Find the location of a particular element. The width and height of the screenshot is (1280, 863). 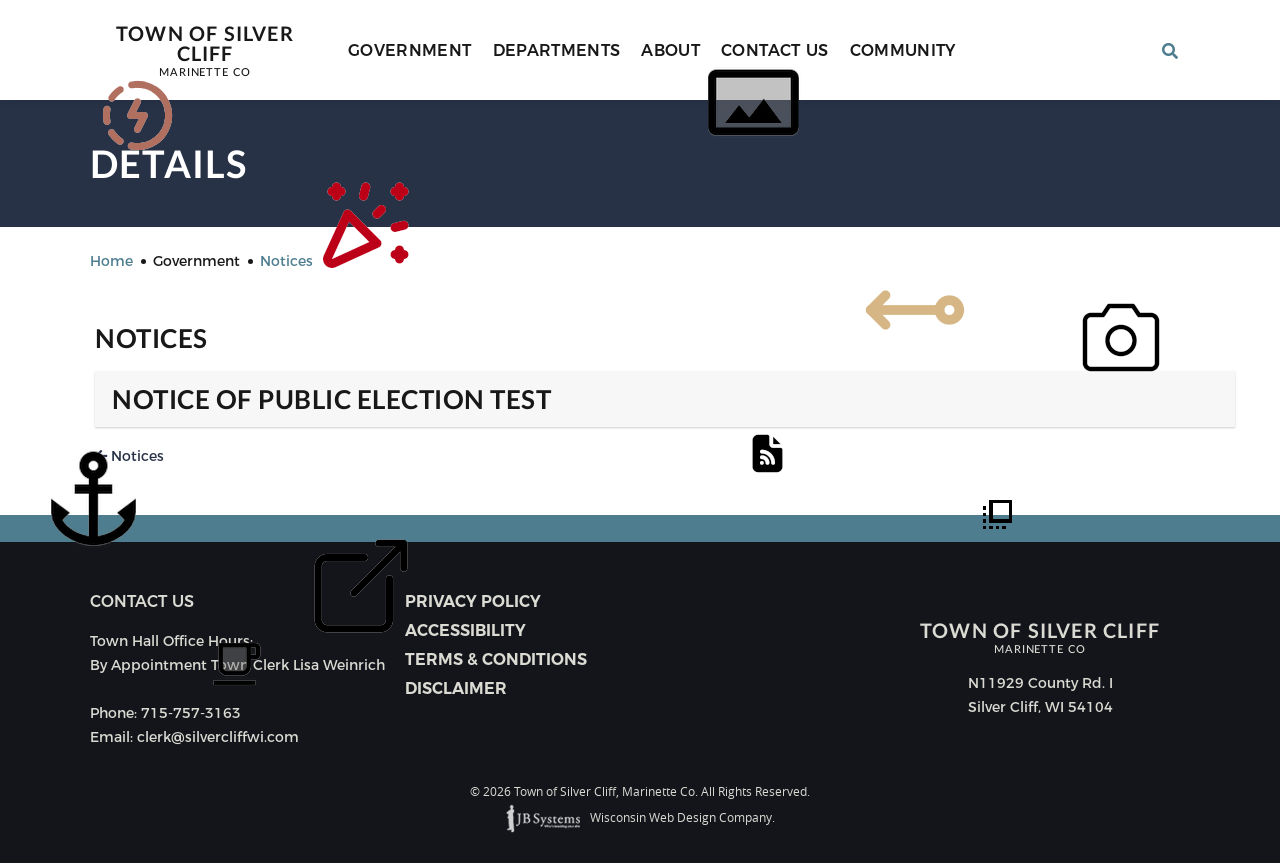

go back to the previous screen is located at coordinates (915, 310).